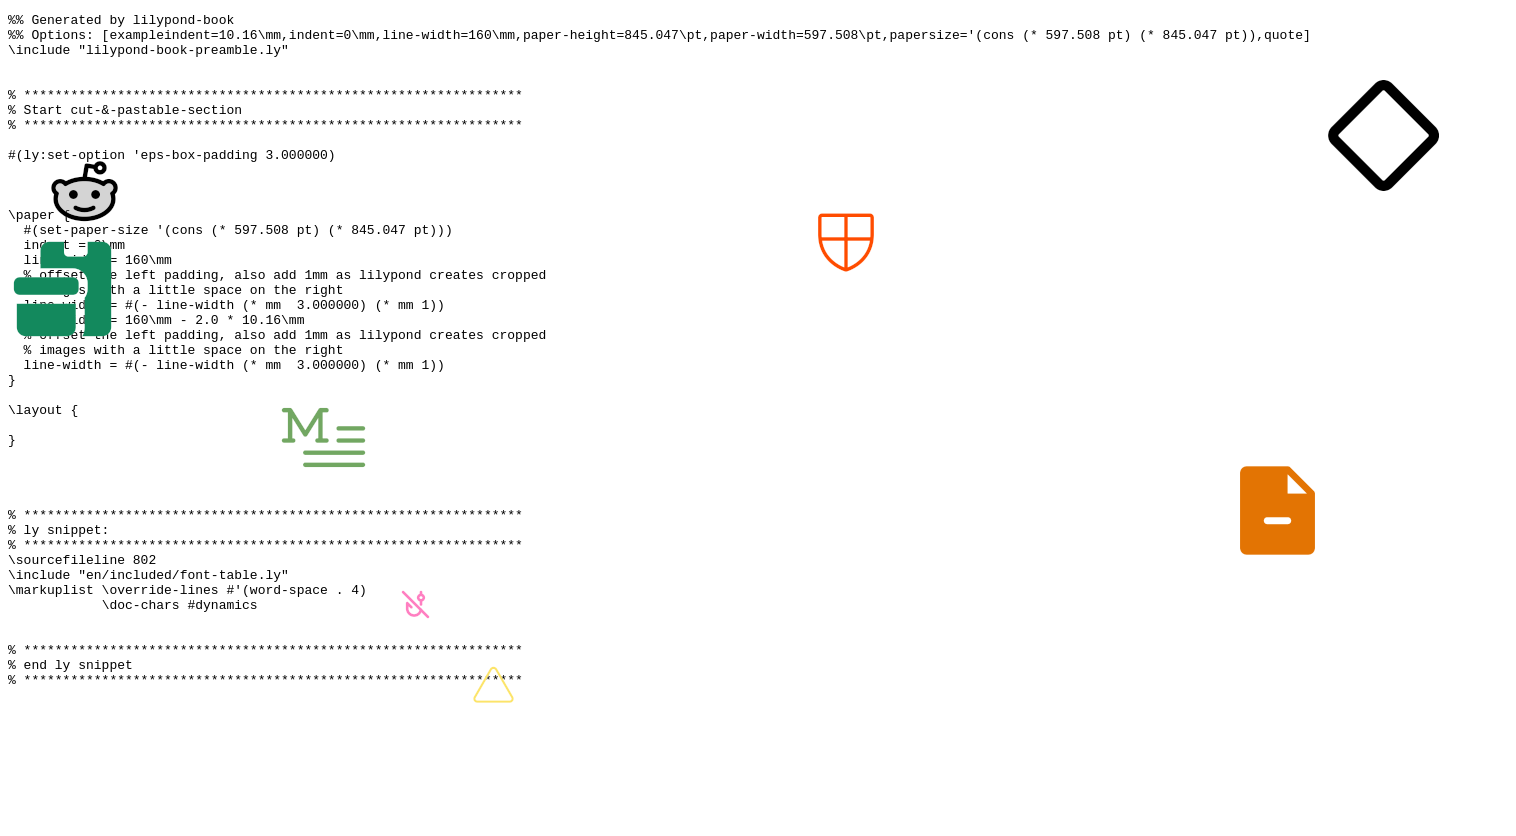  Describe the element at coordinates (1383, 135) in the screenshot. I see `indicates premium or special status` at that location.